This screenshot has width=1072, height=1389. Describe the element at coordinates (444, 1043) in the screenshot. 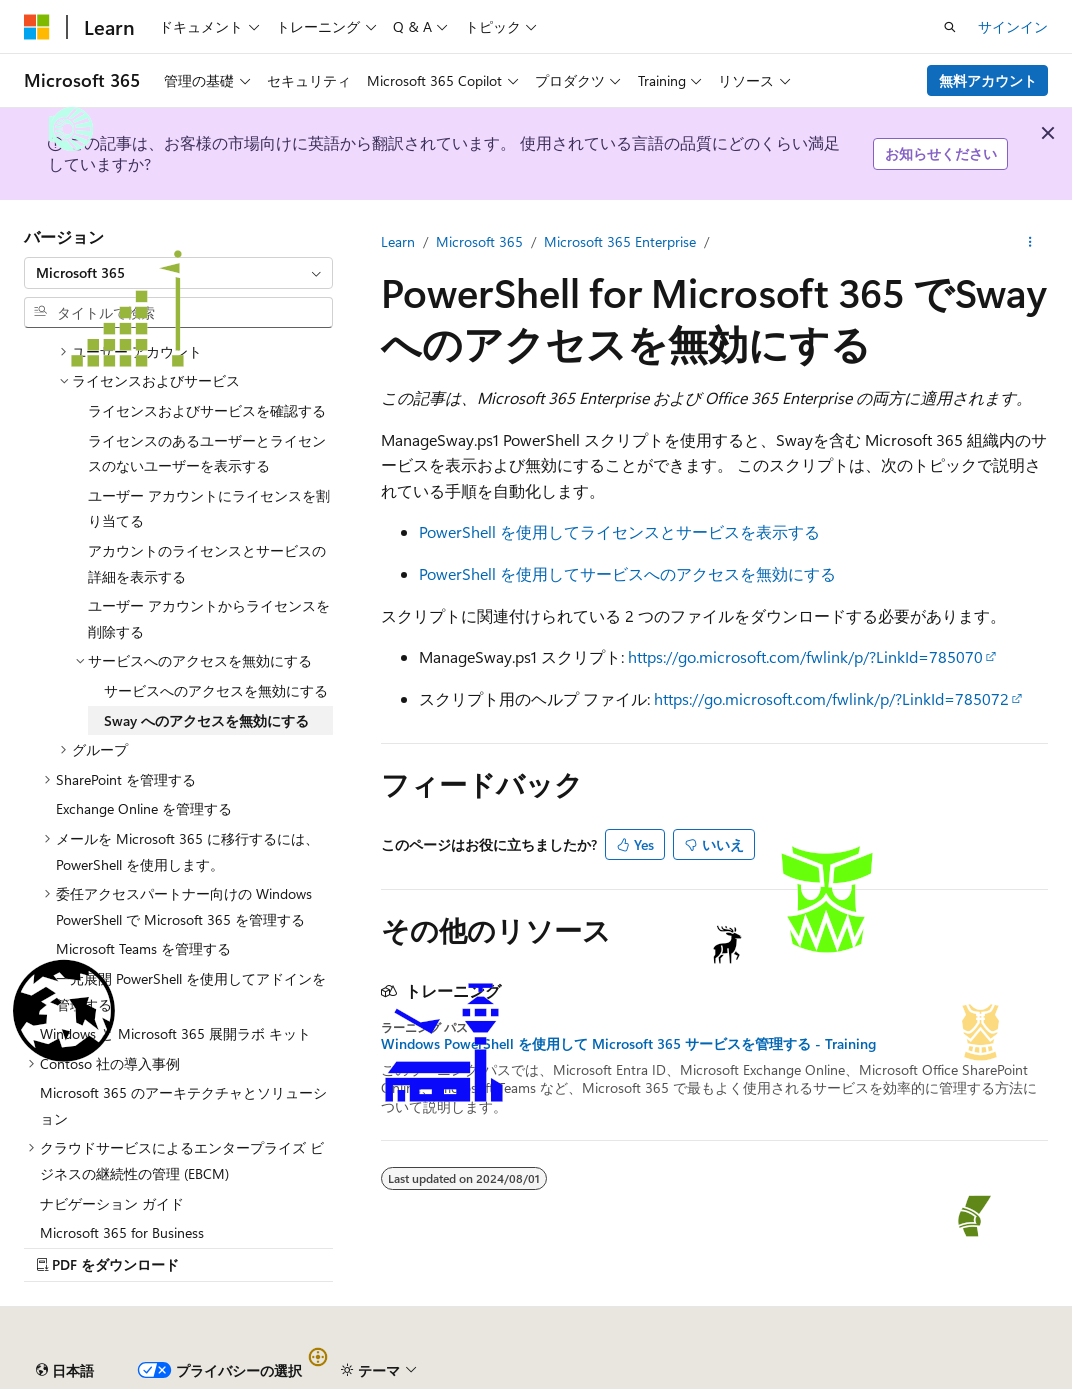

I see `access airport or flight management features` at that location.